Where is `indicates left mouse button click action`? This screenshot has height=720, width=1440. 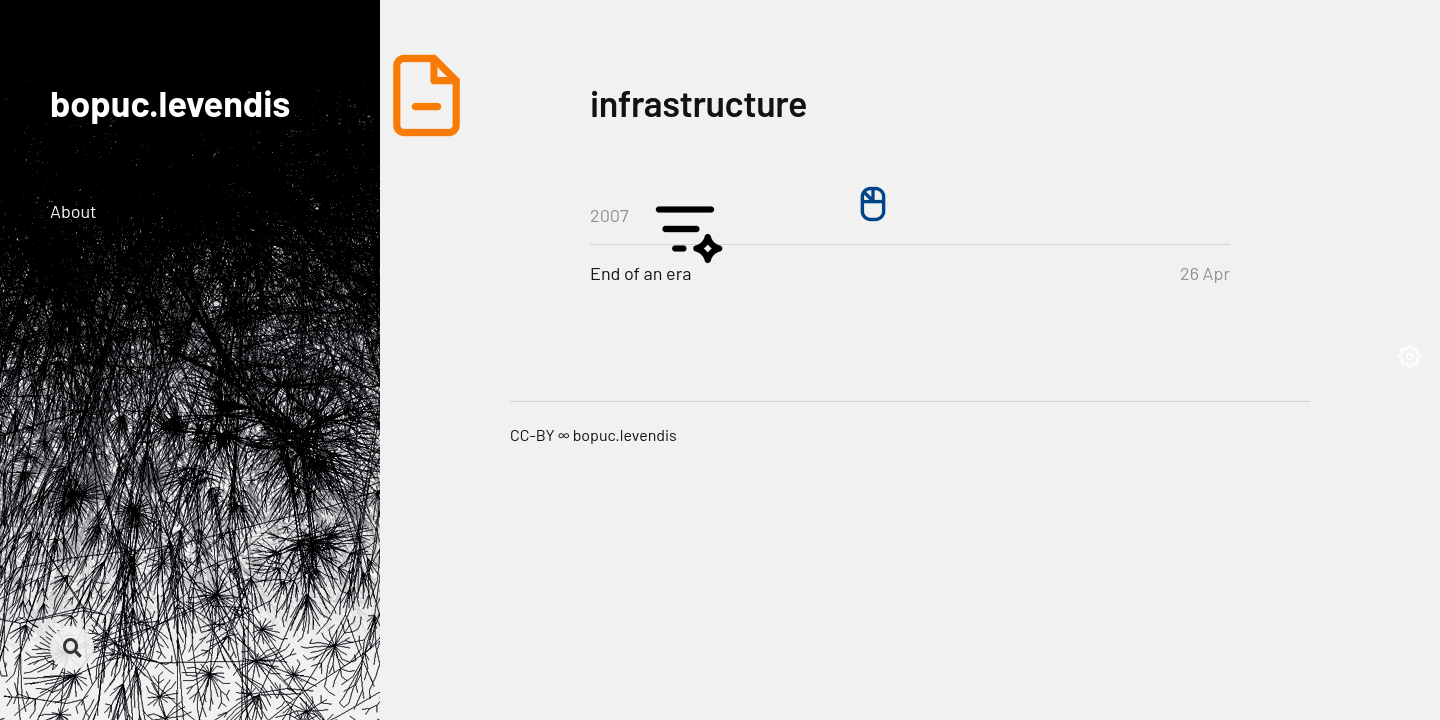
indicates left mouse button click action is located at coordinates (873, 204).